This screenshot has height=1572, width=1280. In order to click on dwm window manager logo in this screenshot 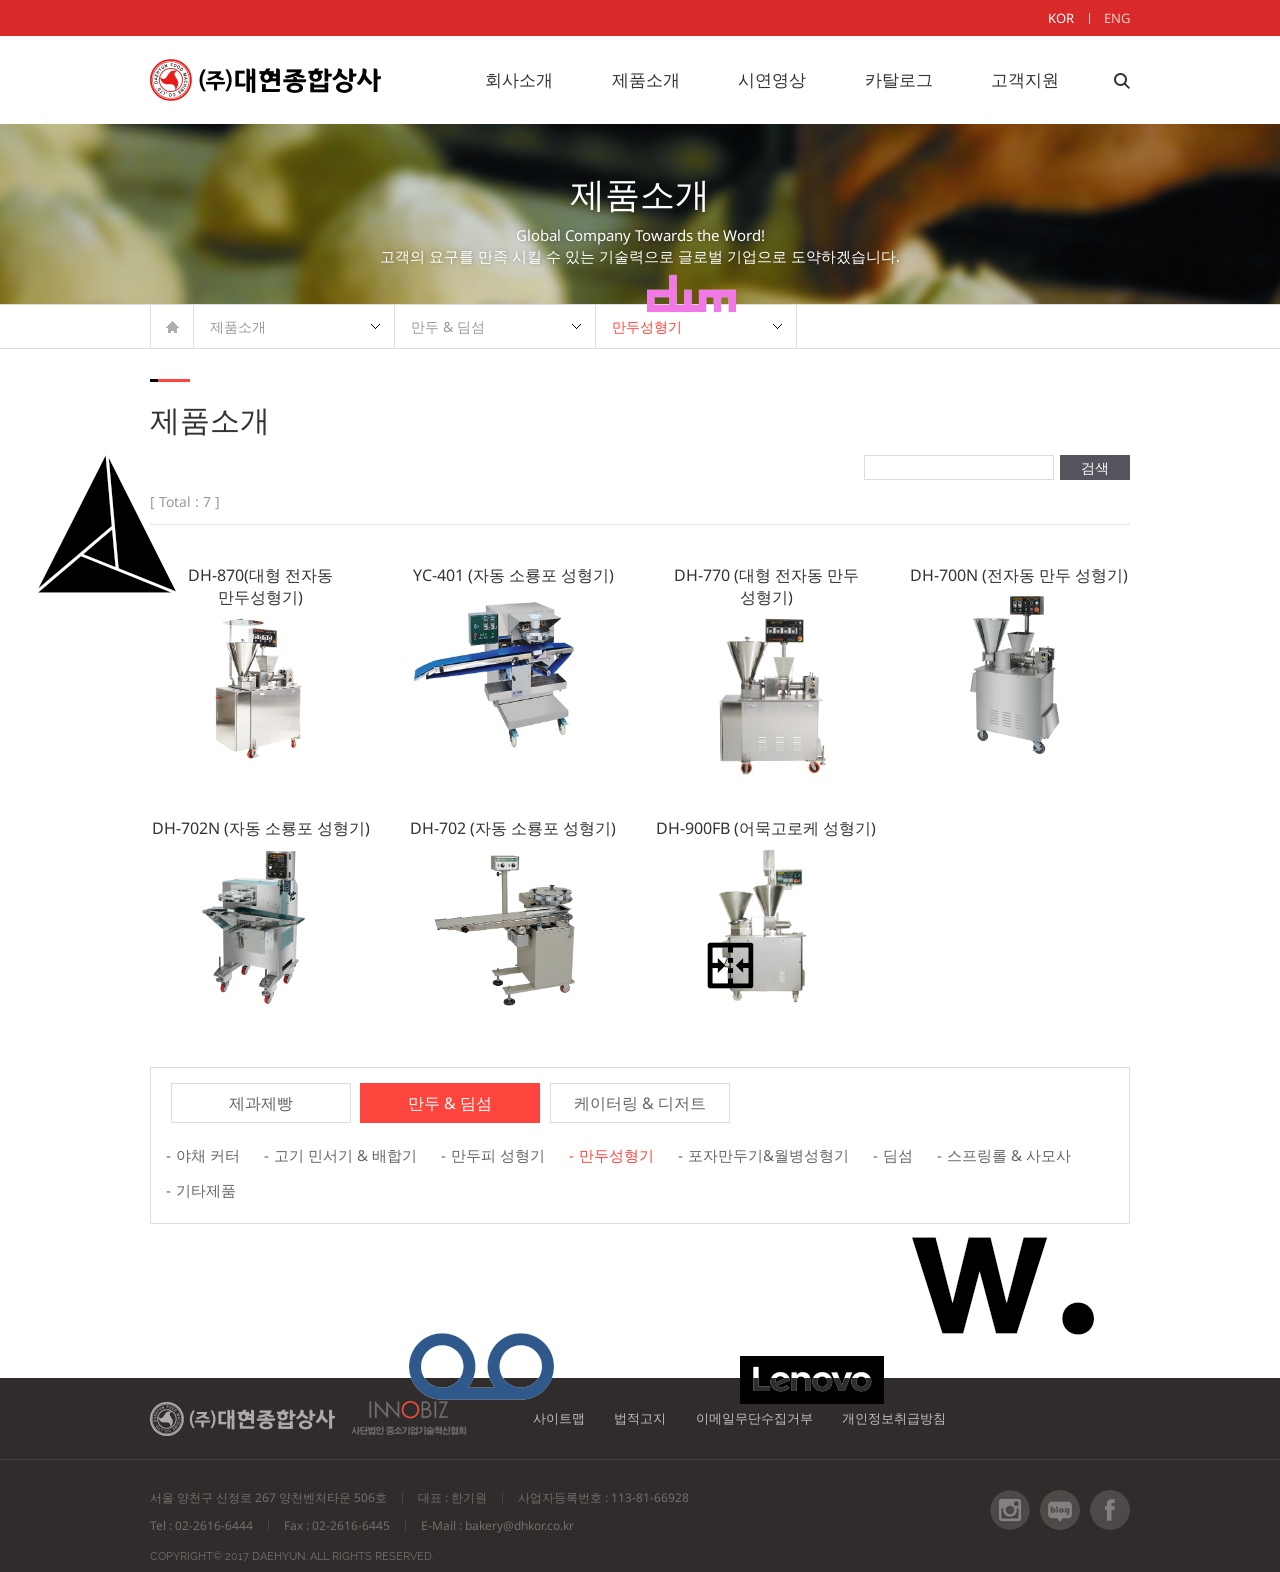, I will do `click(691, 293)`.